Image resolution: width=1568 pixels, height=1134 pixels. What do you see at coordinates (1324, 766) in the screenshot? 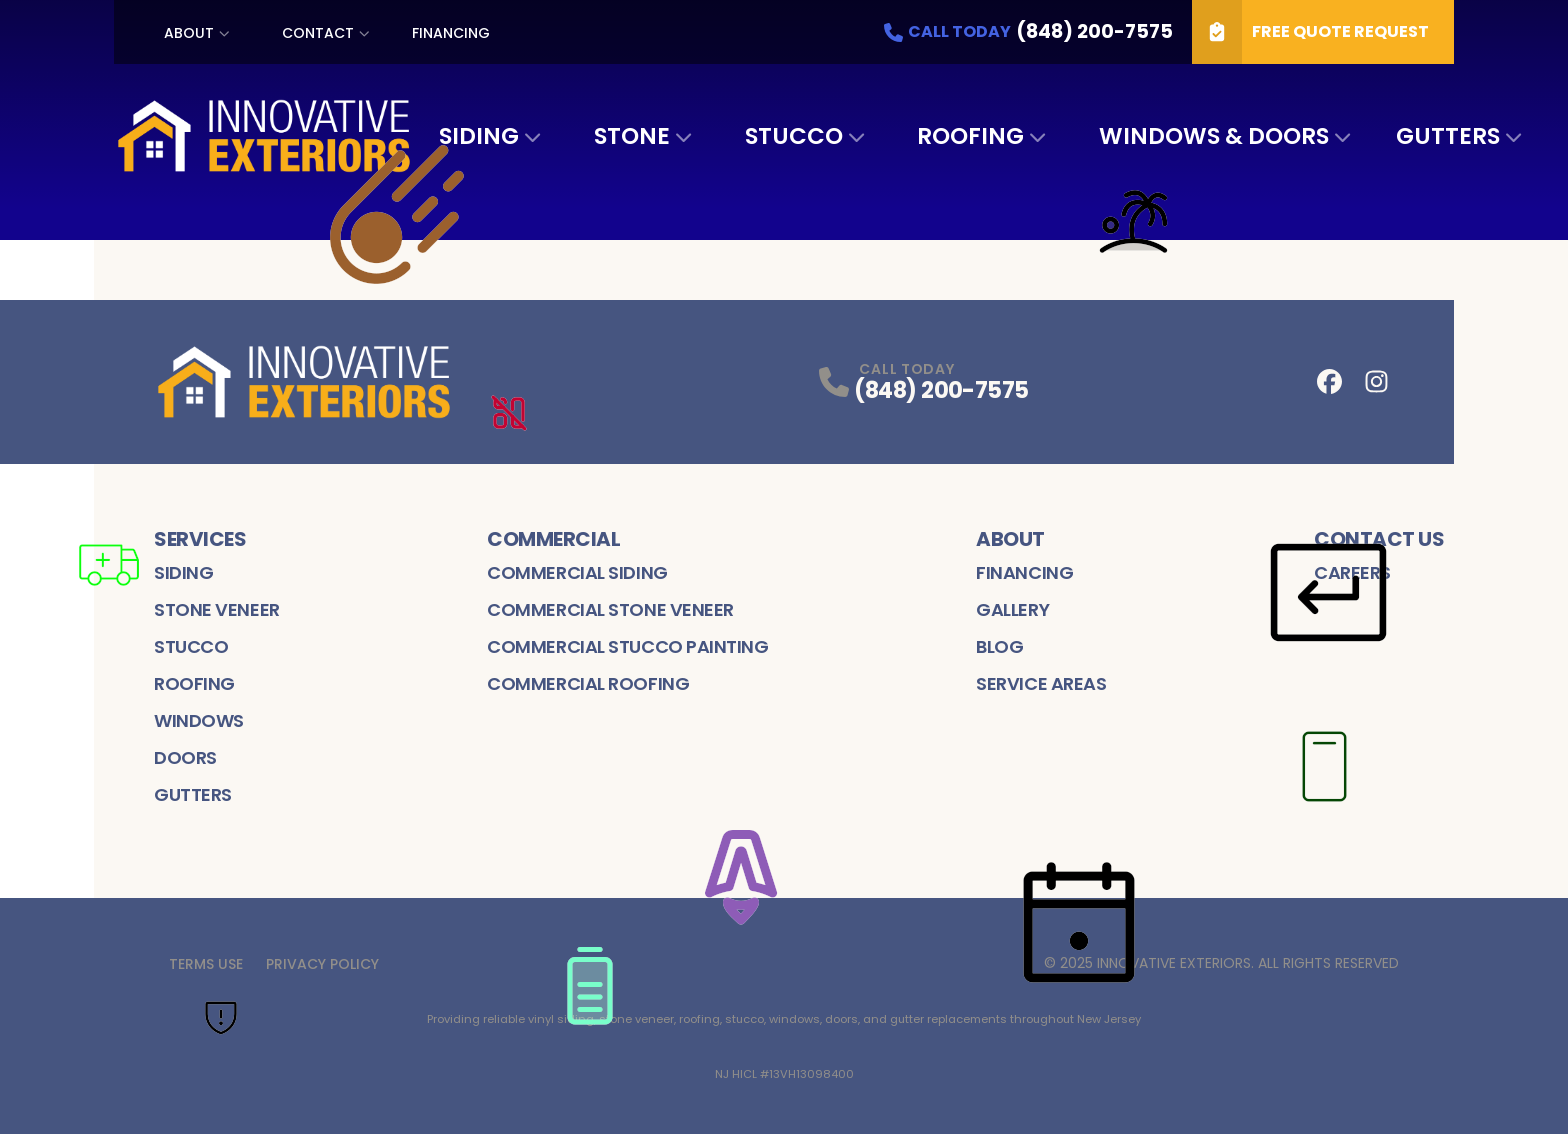
I see `access device speaker settings` at bounding box center [1324, 766].